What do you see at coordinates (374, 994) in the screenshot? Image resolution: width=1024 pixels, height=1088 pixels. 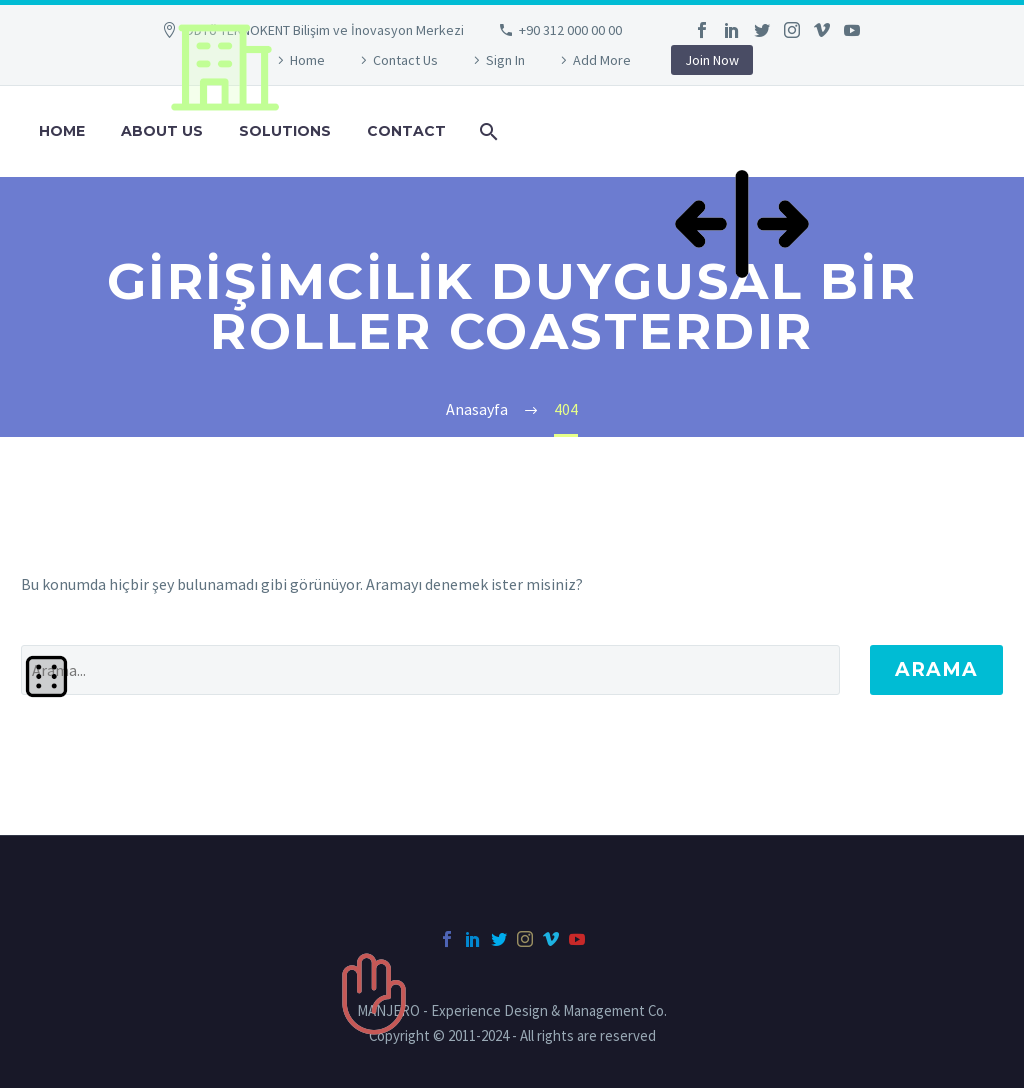 I see `stop or pause an action` at bounding box center [374, 994].